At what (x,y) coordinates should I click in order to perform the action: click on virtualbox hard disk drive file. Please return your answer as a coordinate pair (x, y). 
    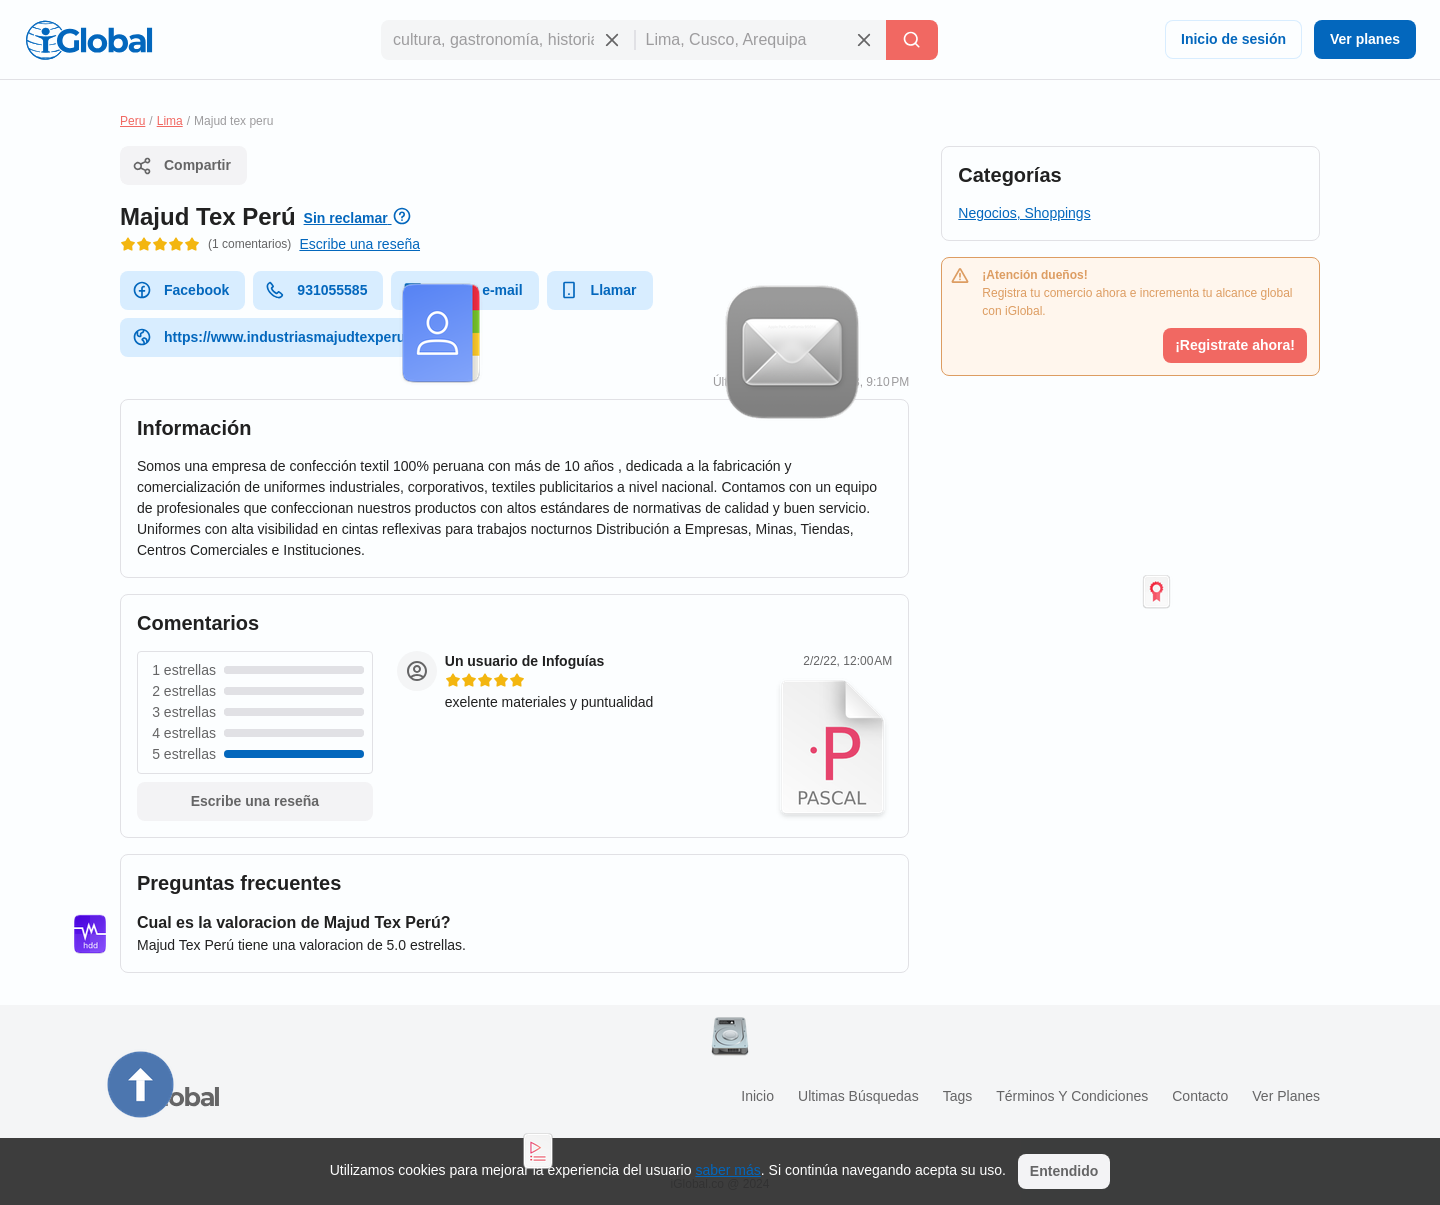
    Looking at the image, I should click on (90, 934).